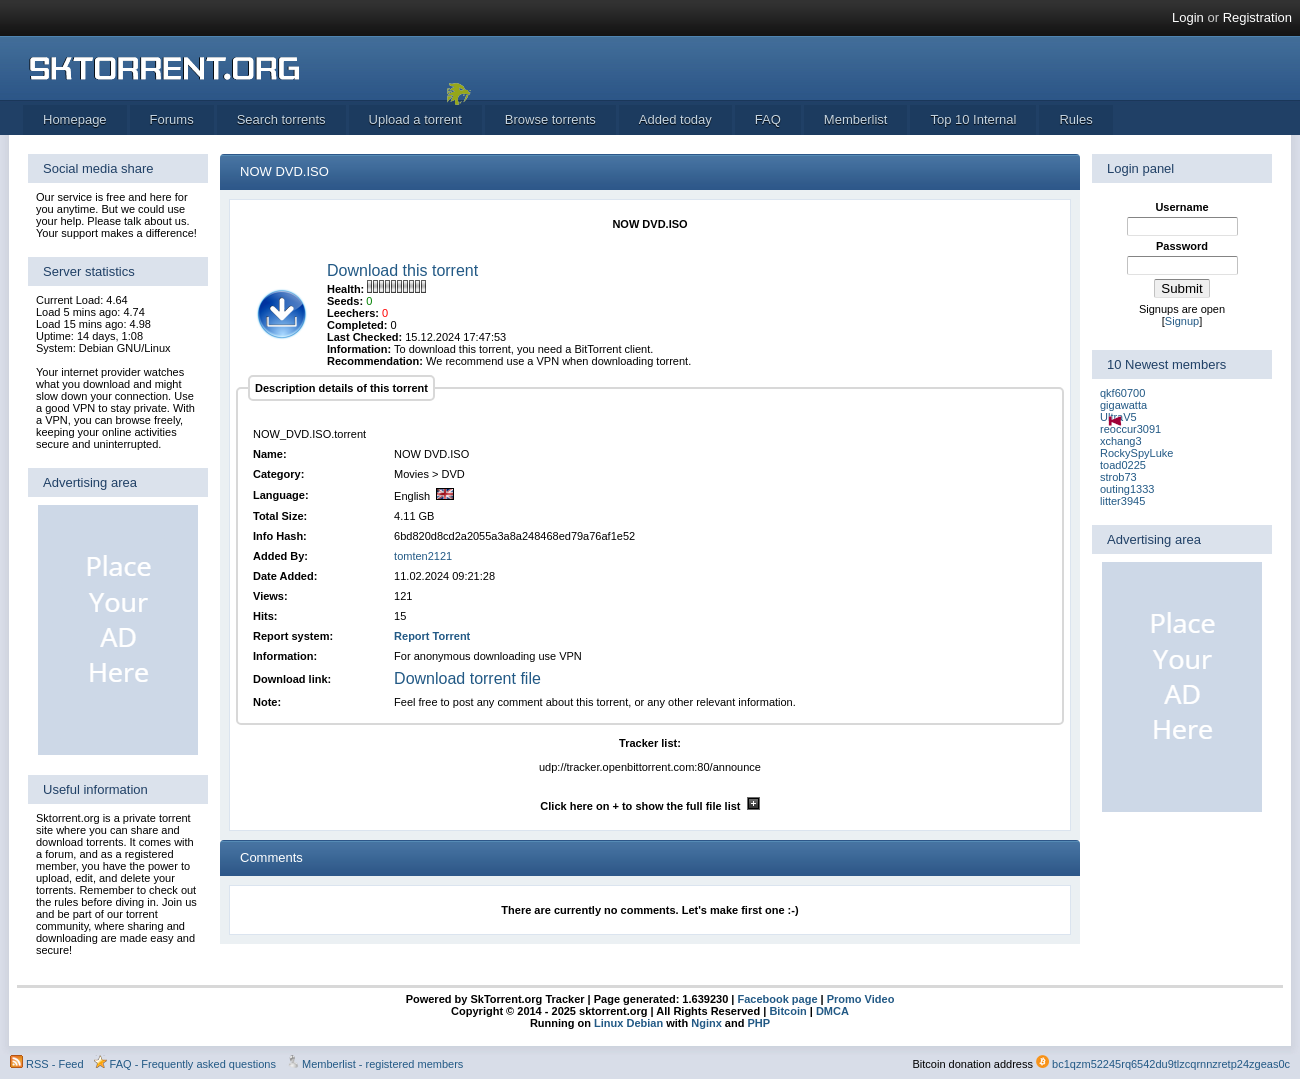 The width and height of the screenshot is (1300, 1079). Describe the element at coordinates (459, 94) in the screenshot. I see `select saber-toothed cat character or avatar` at that location.